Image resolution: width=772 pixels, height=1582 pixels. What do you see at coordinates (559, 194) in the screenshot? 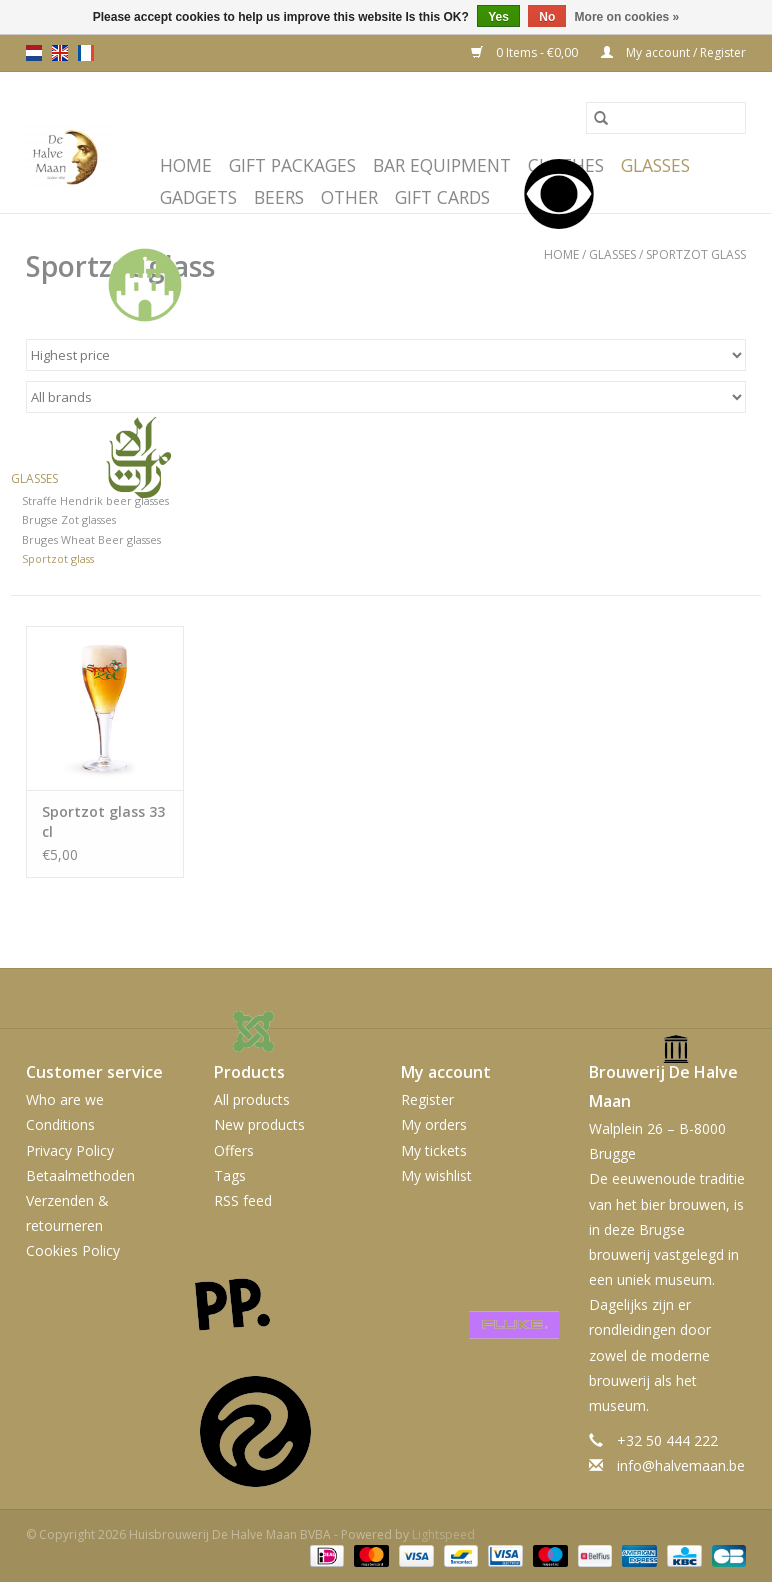
I see `CBS network logo` at bounding box center [559, 194].